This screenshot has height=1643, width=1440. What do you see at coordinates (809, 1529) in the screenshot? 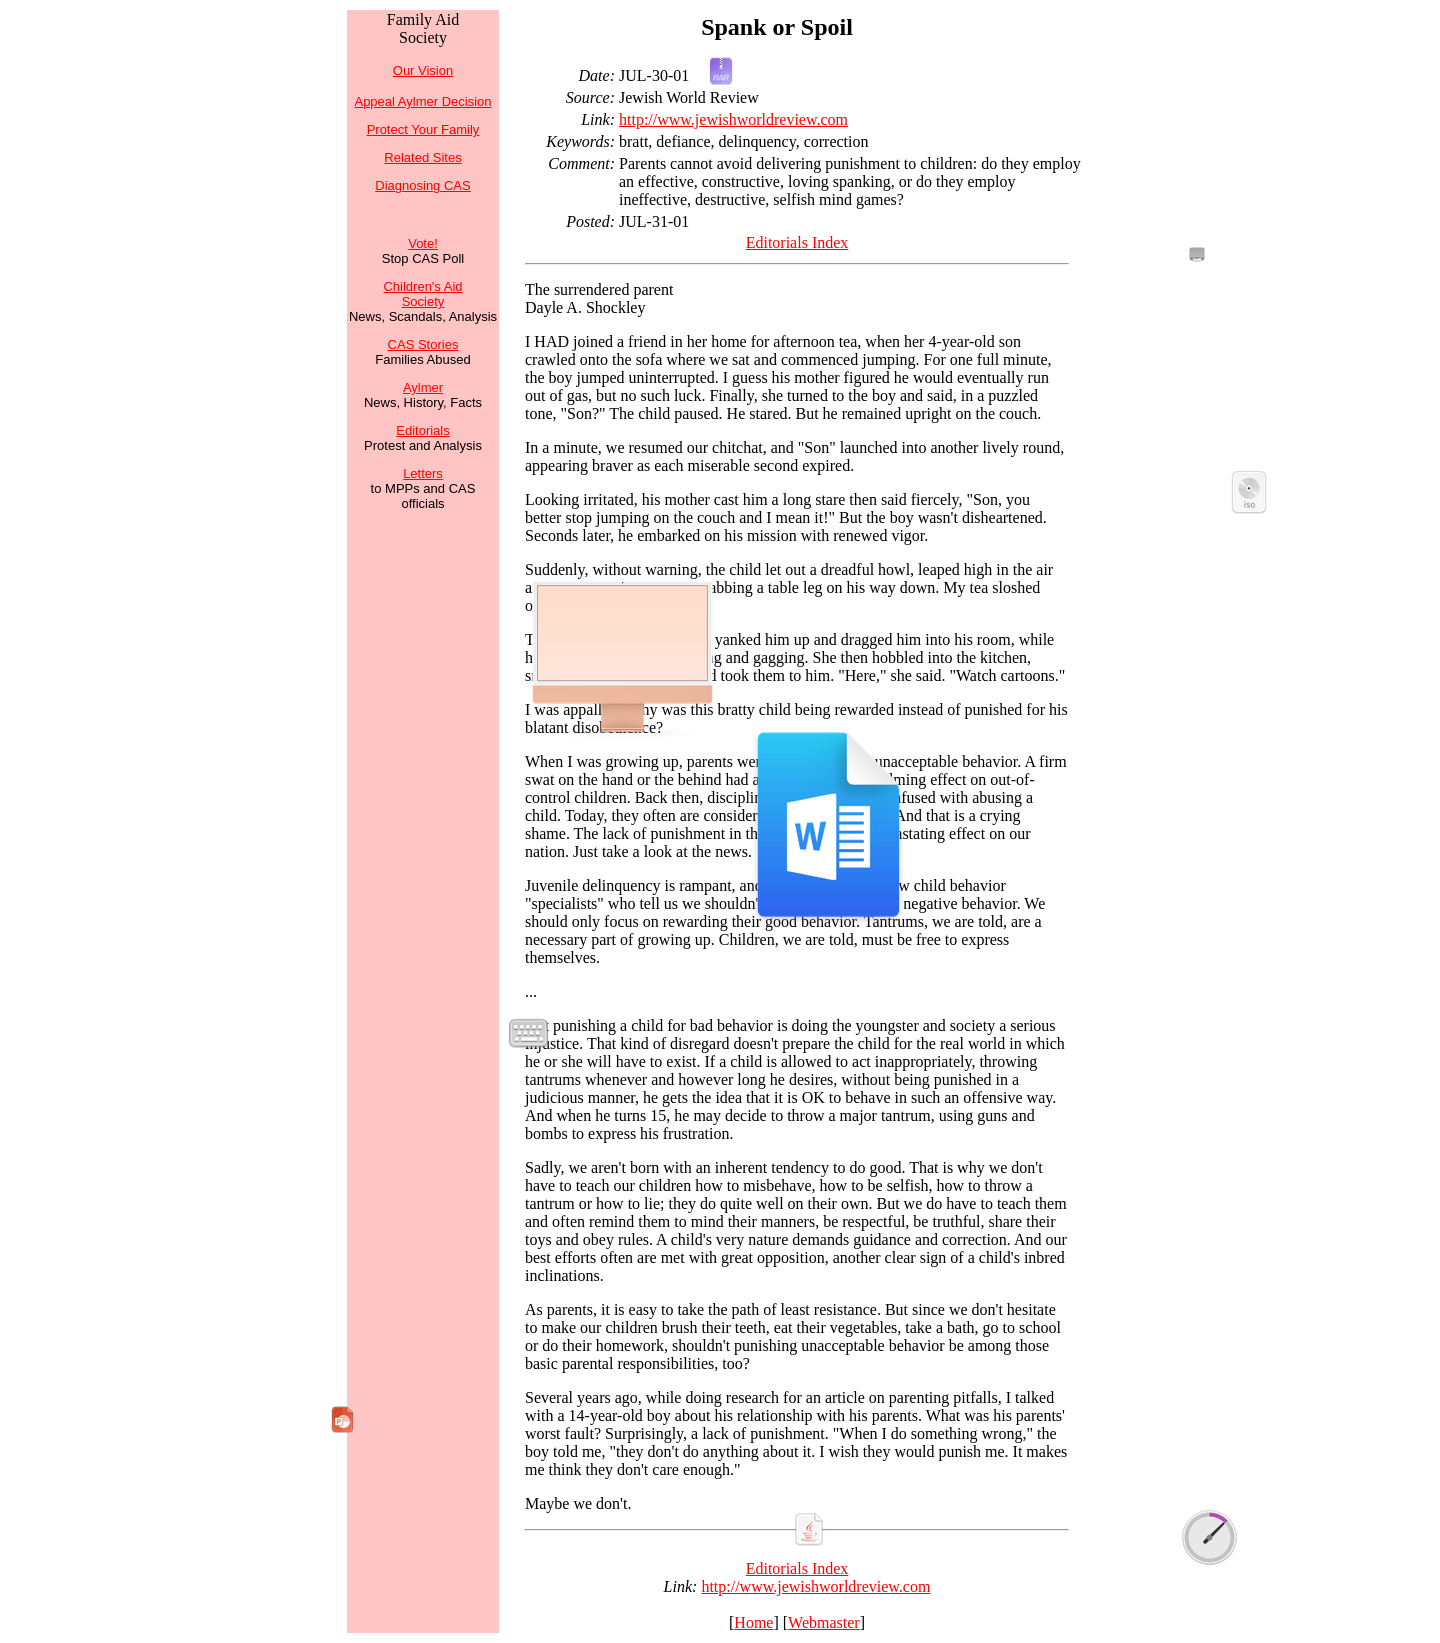
I see `java source code file` at bounding box center [809, 1529].